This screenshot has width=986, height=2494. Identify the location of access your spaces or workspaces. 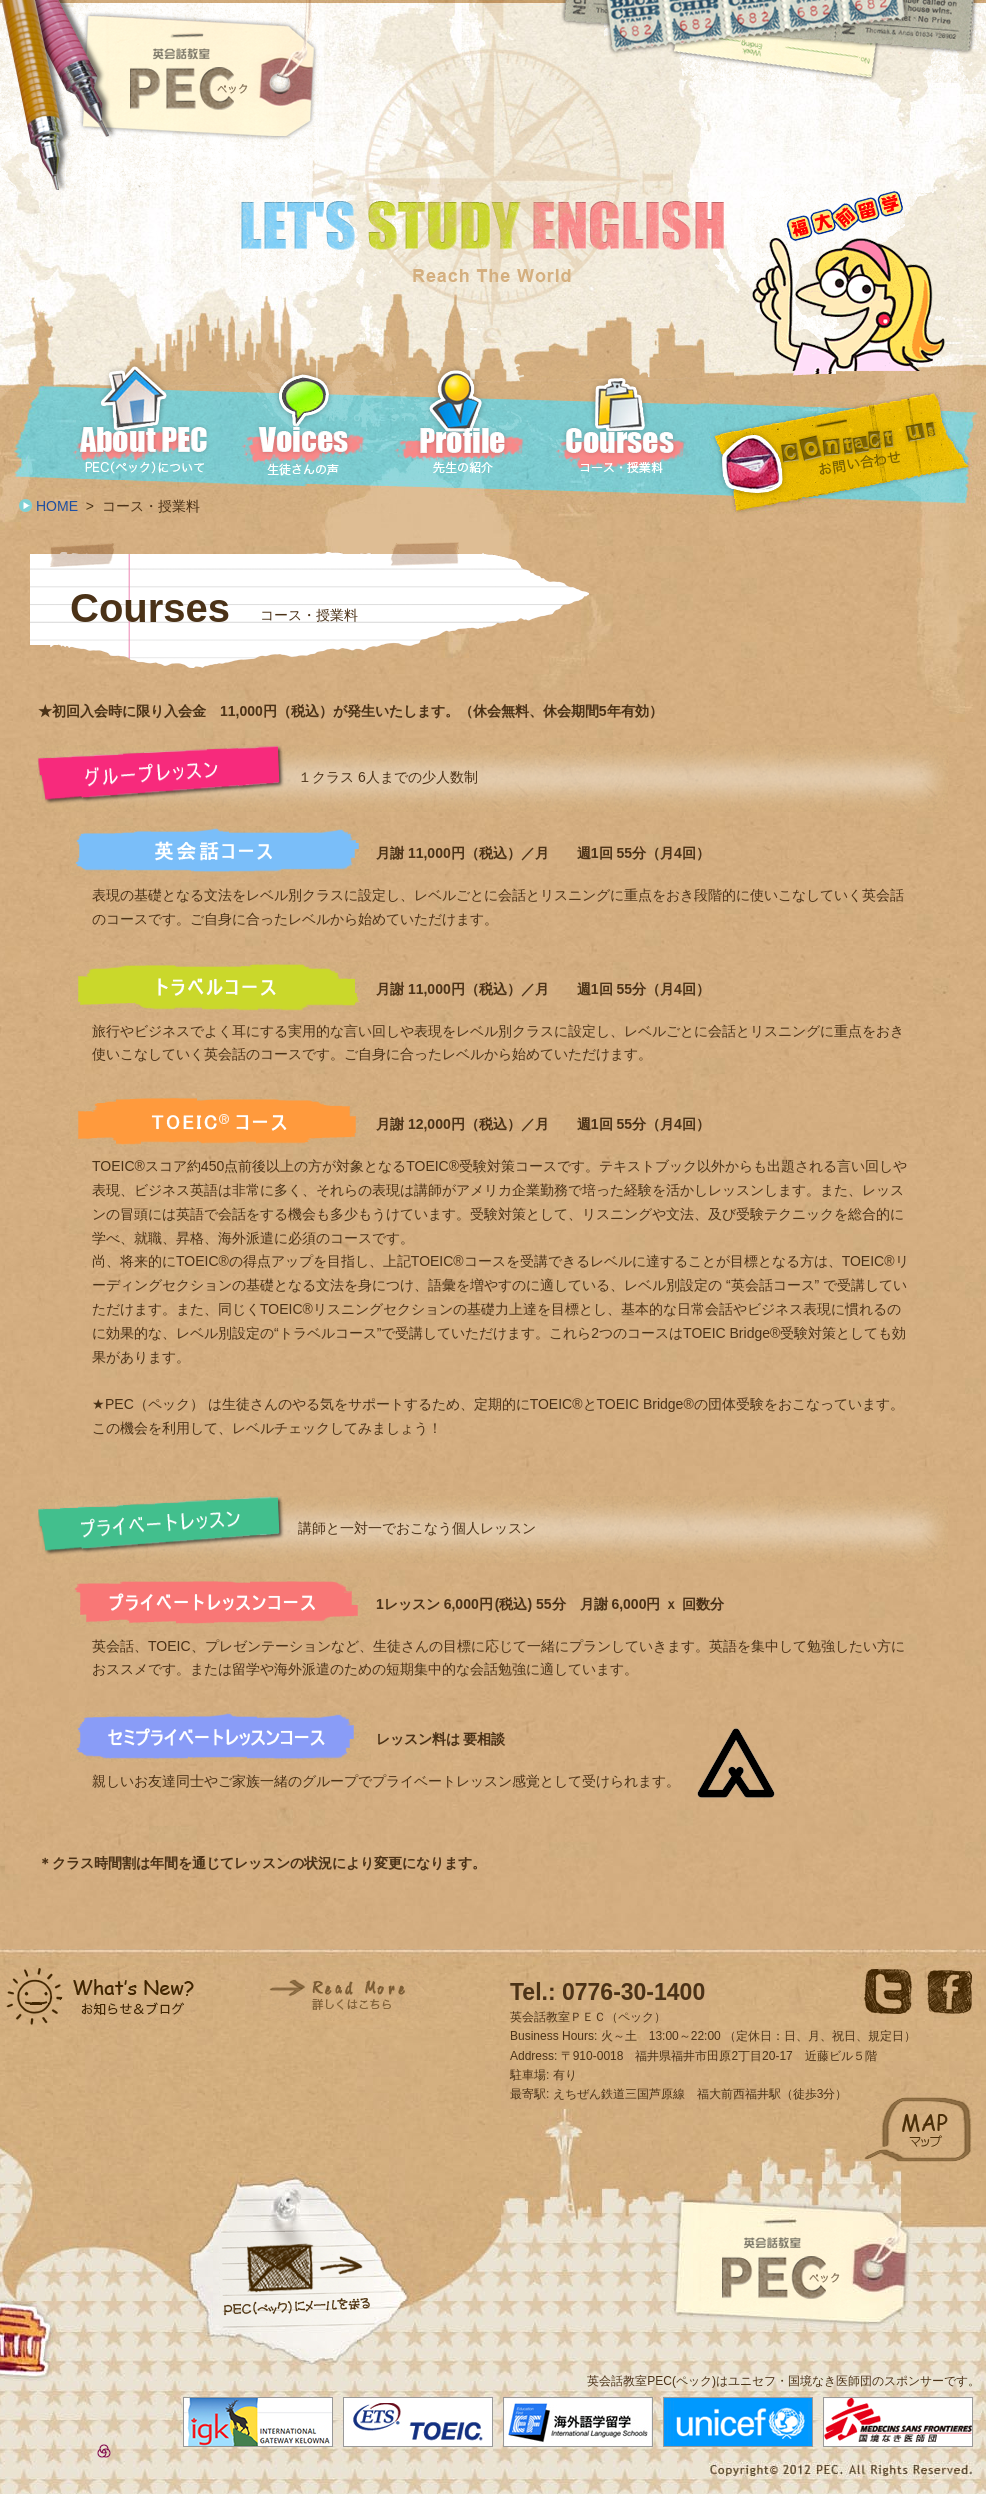
(104, 2451).